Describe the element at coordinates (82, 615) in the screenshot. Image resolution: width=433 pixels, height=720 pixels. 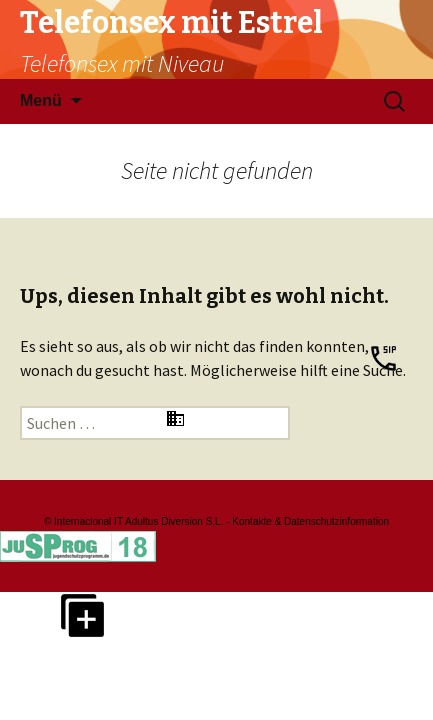
I see `duplicate or copy an item` at that location.